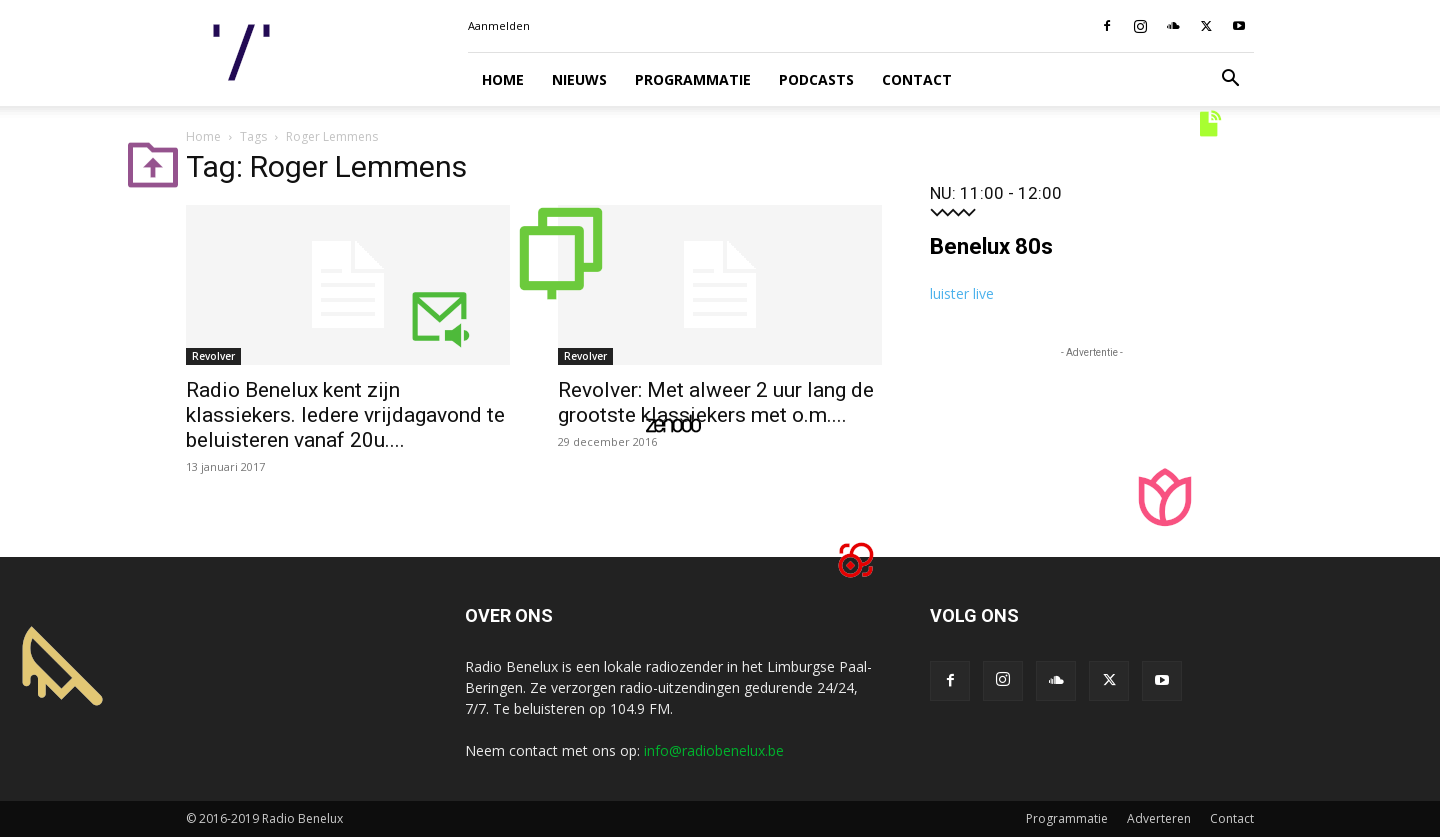  I want to click on aed electrode pads for defibrillator device, so click(561, 249).